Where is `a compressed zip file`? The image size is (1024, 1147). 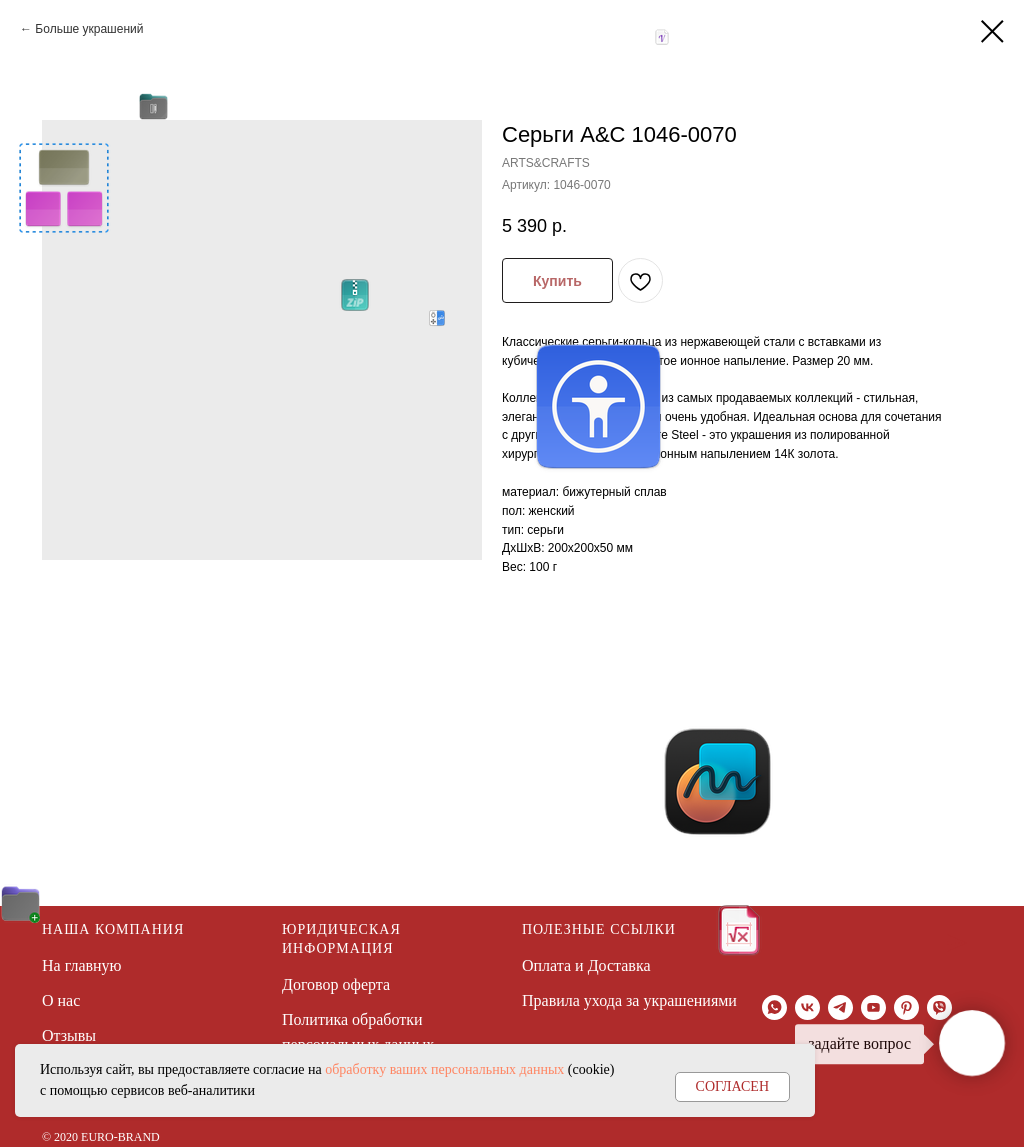 a compressed zip file is located at coordinates (355, 295).